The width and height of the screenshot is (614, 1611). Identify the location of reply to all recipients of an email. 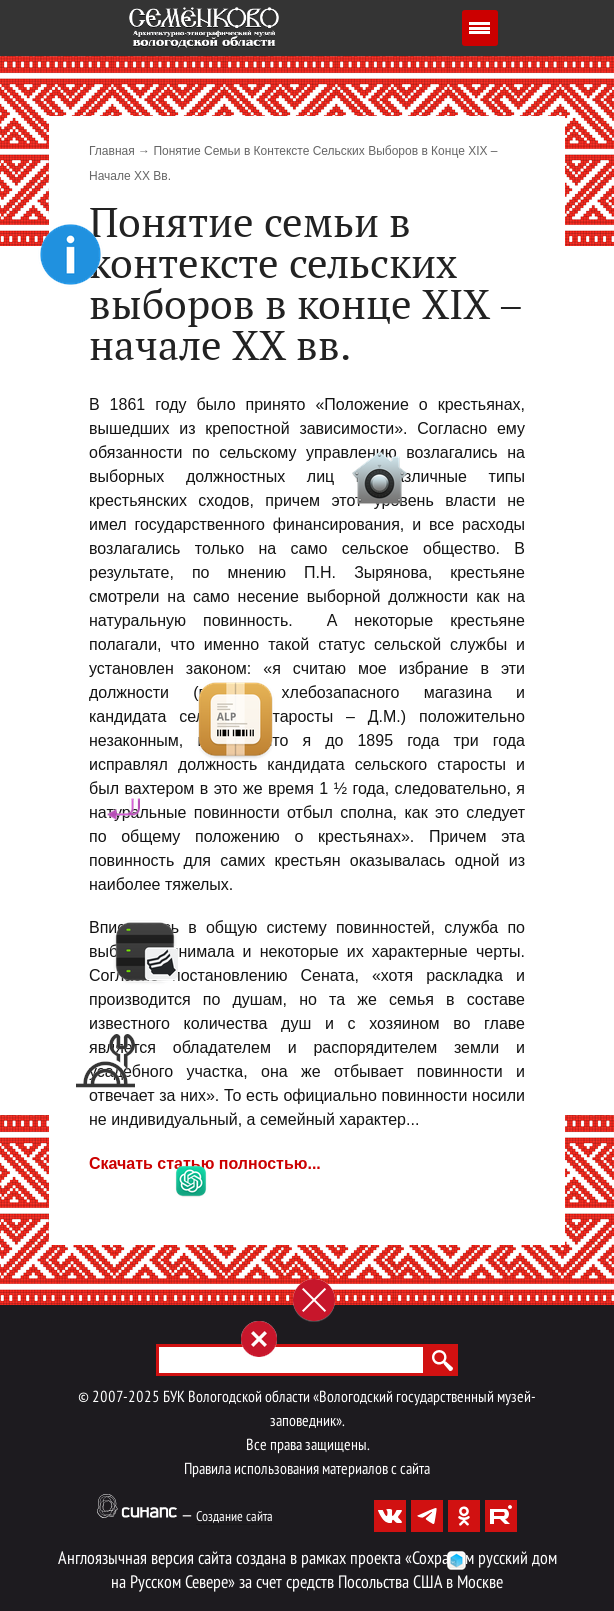
(123, 807).